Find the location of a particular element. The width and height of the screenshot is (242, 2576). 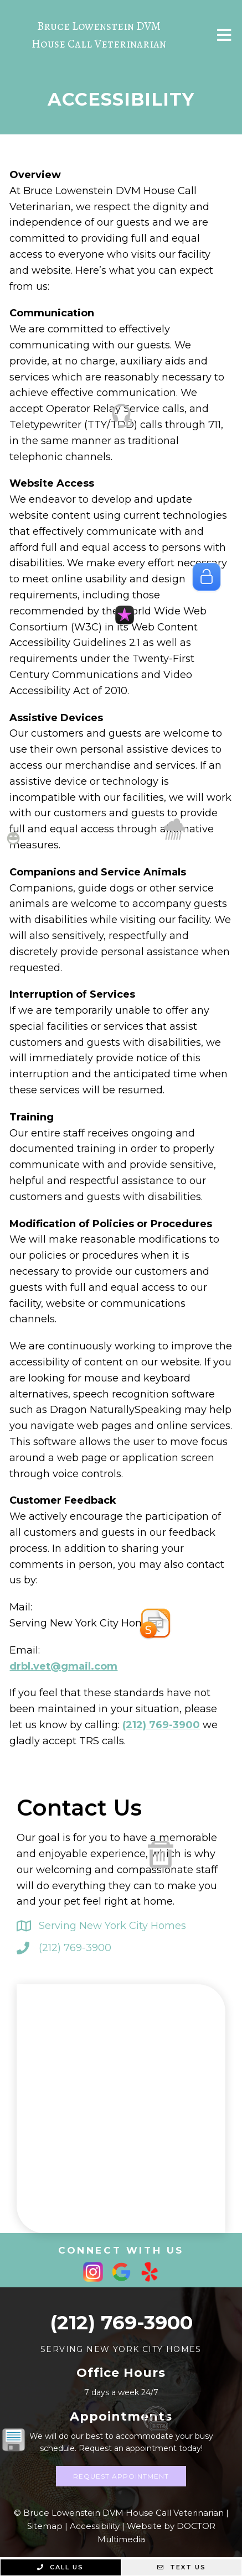

react to a message with laughter is located at coordinates (13, 838).